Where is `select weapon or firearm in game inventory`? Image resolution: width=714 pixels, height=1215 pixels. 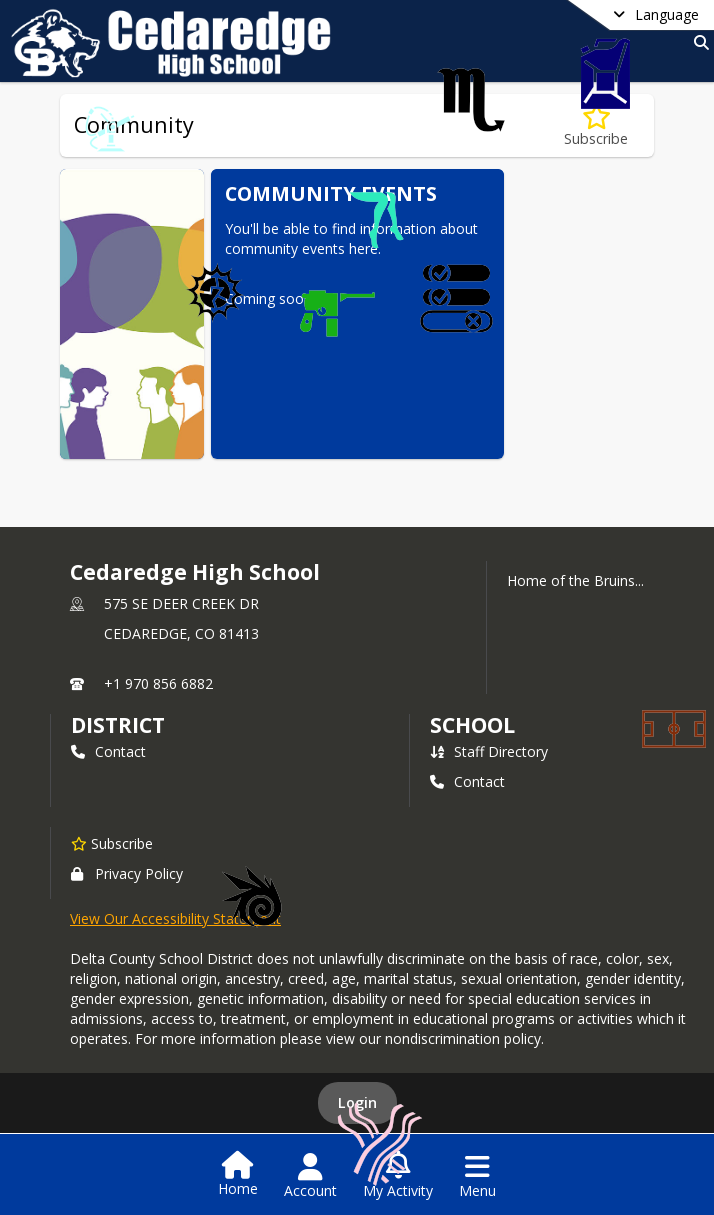
select weapon or firearm in game inventory is located at coordinates (337, 313).